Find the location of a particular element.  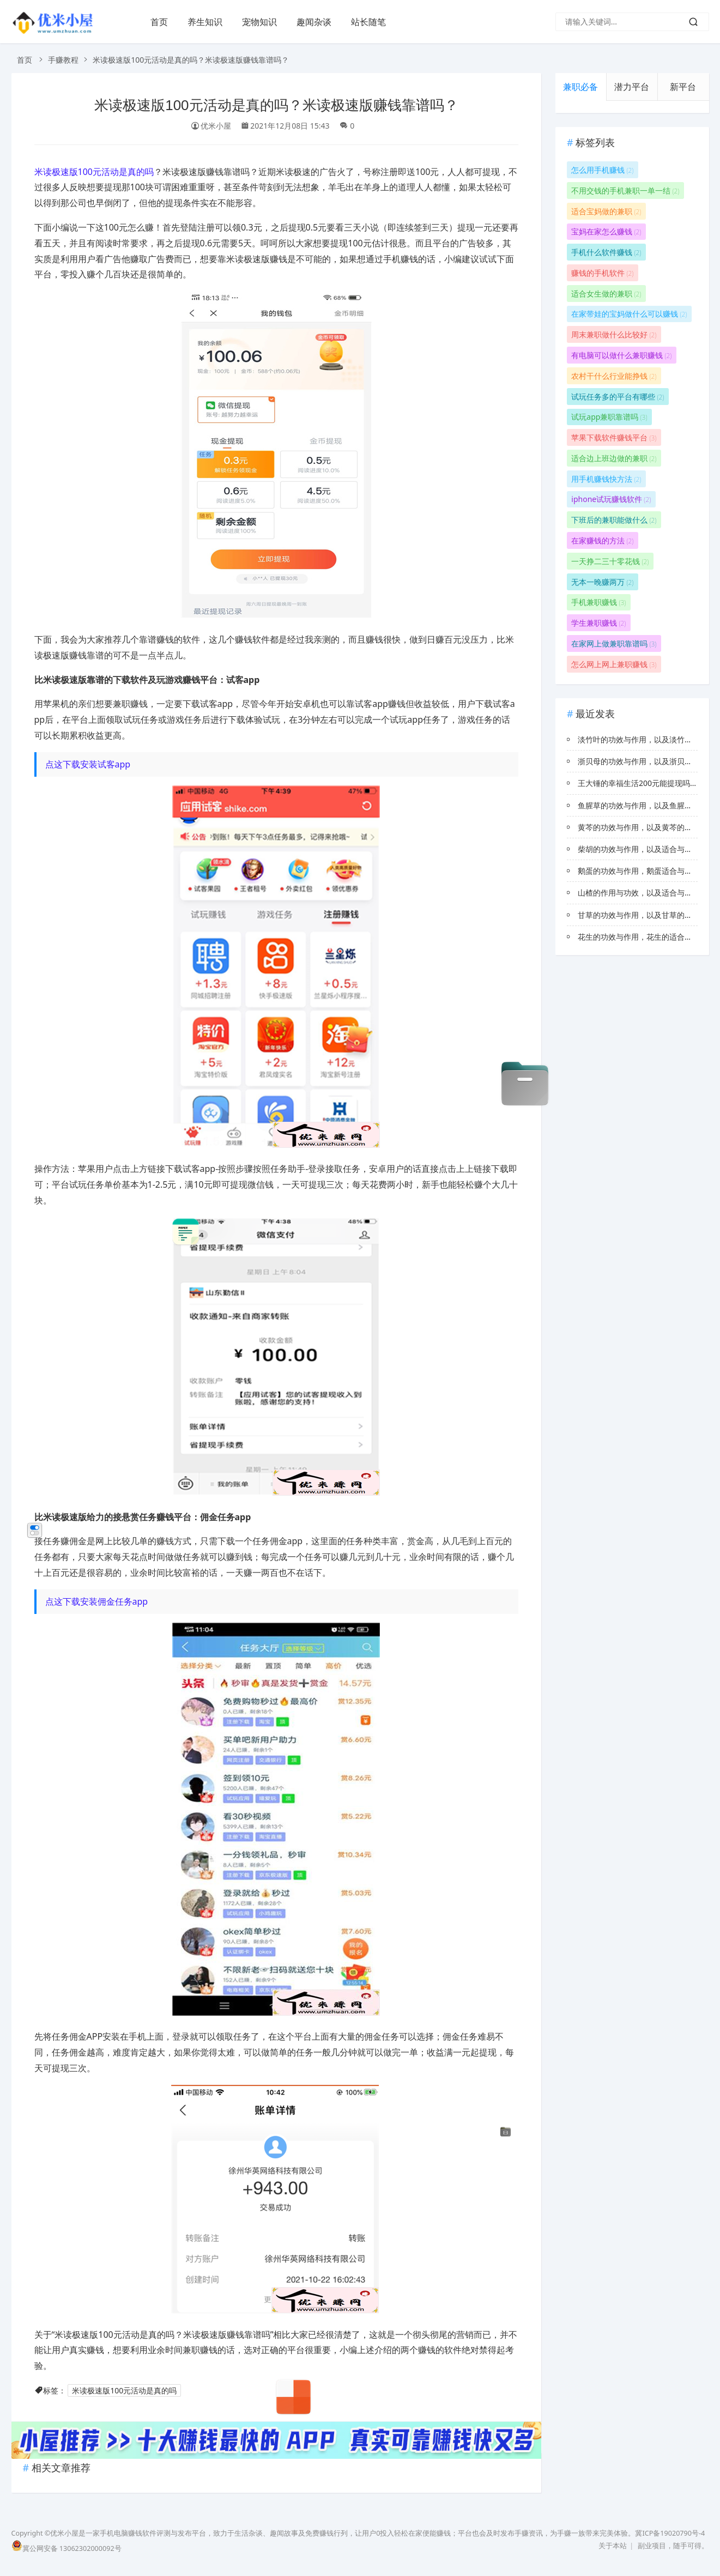

open desktop preferences and settings is located at coordinates (34, 1530).